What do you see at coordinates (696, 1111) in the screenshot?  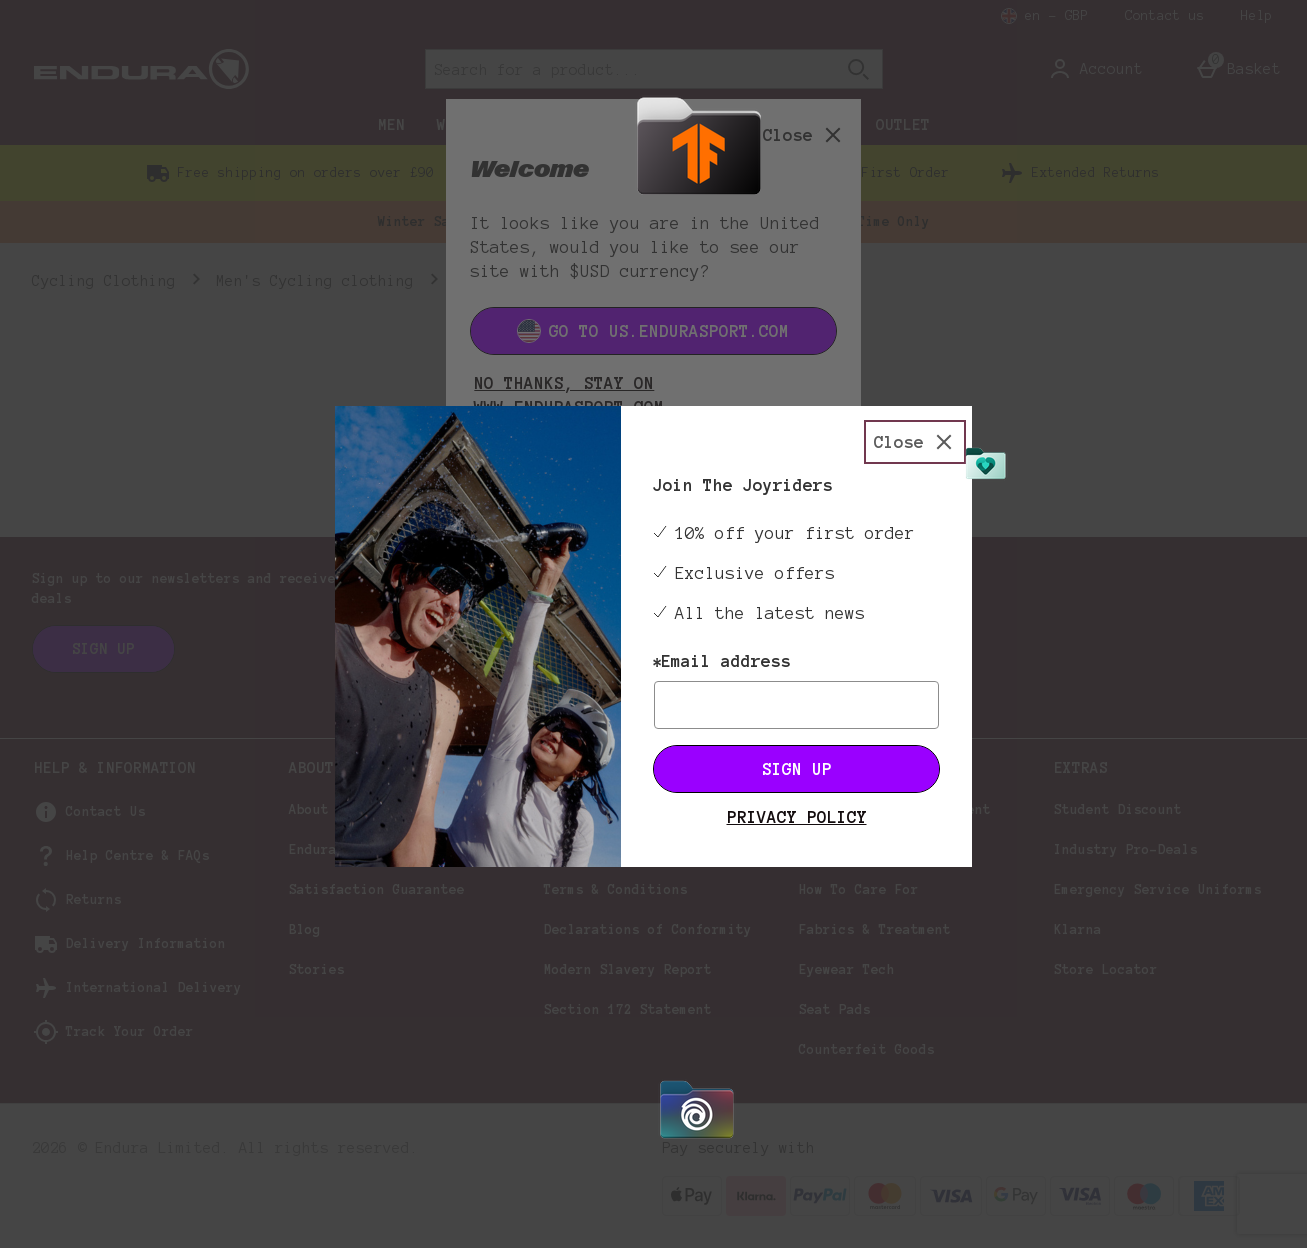 I see `open ubisoft connect game files folder` at bounding box center [696, 1111].